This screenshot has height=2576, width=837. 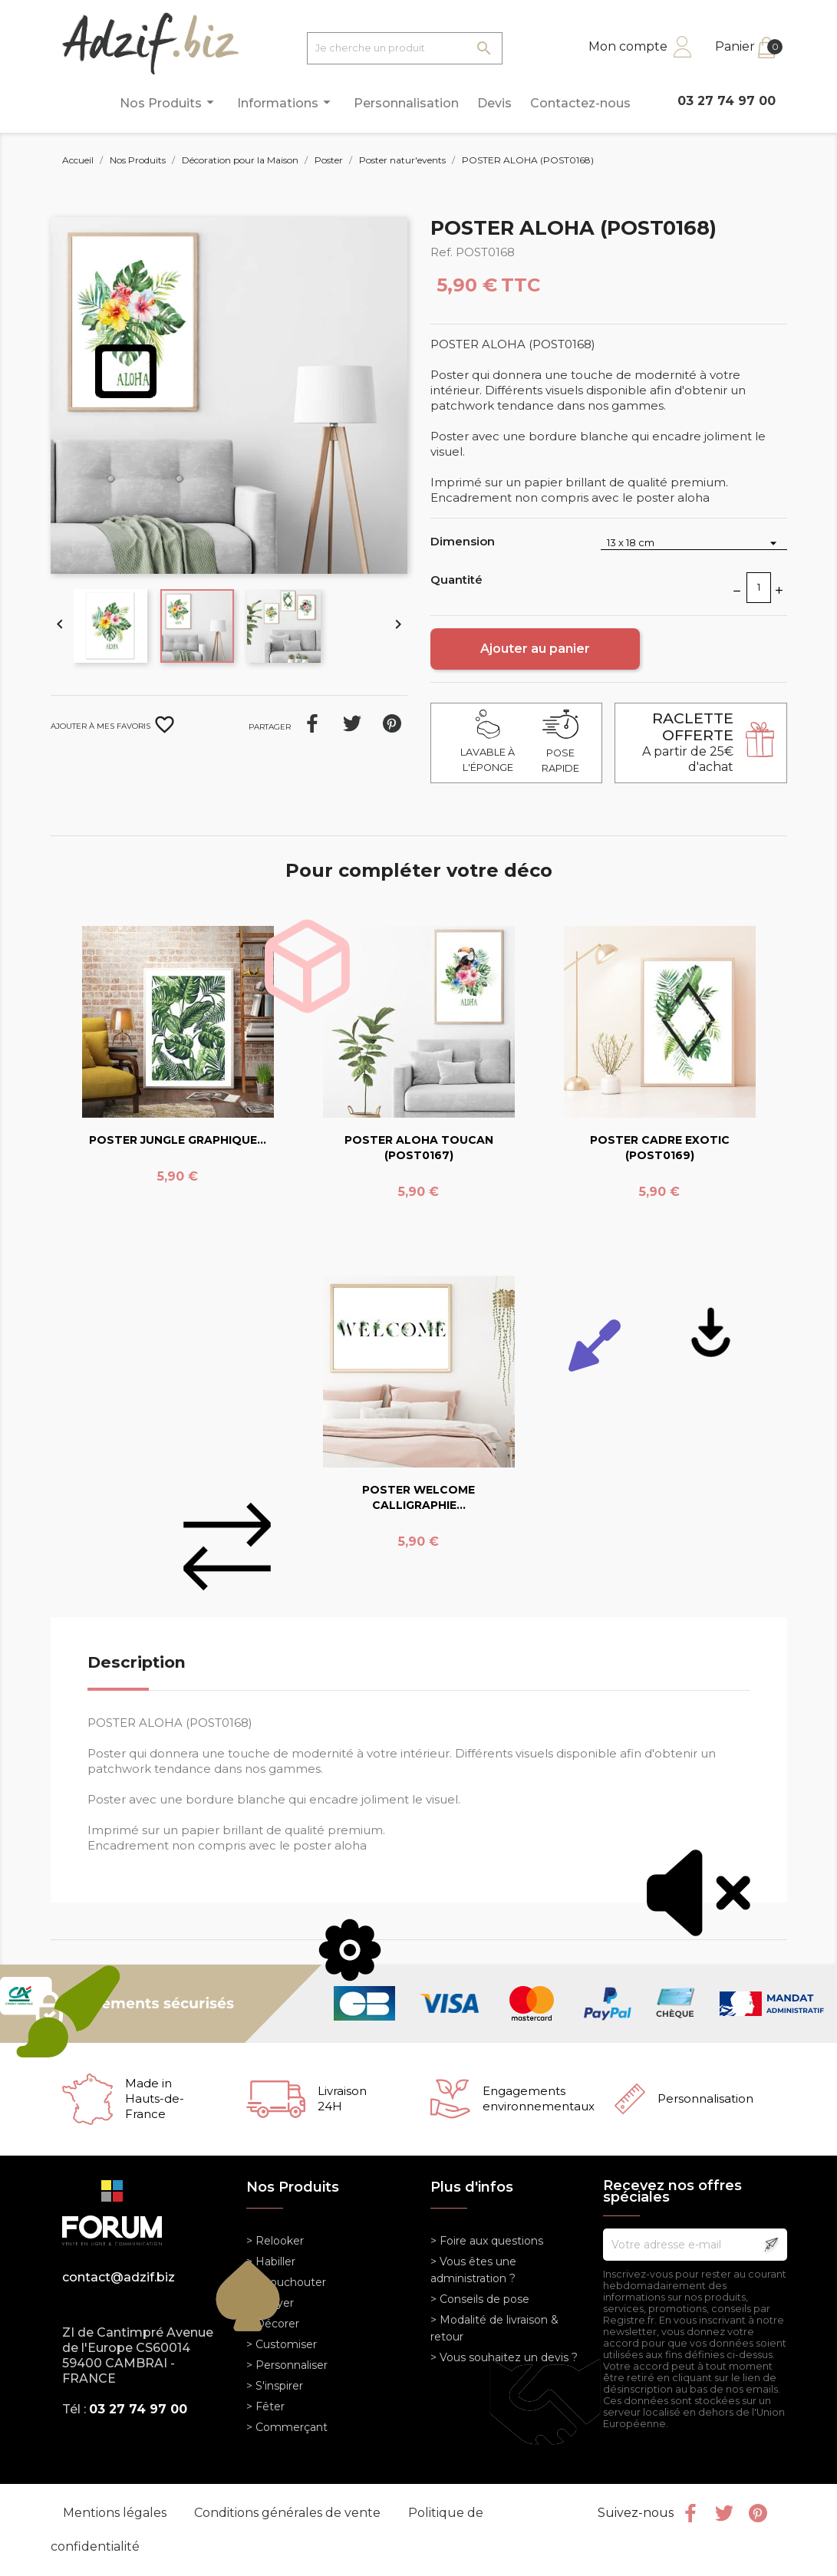 I want to click on view 3D model or object, so click(x=307, y=966).